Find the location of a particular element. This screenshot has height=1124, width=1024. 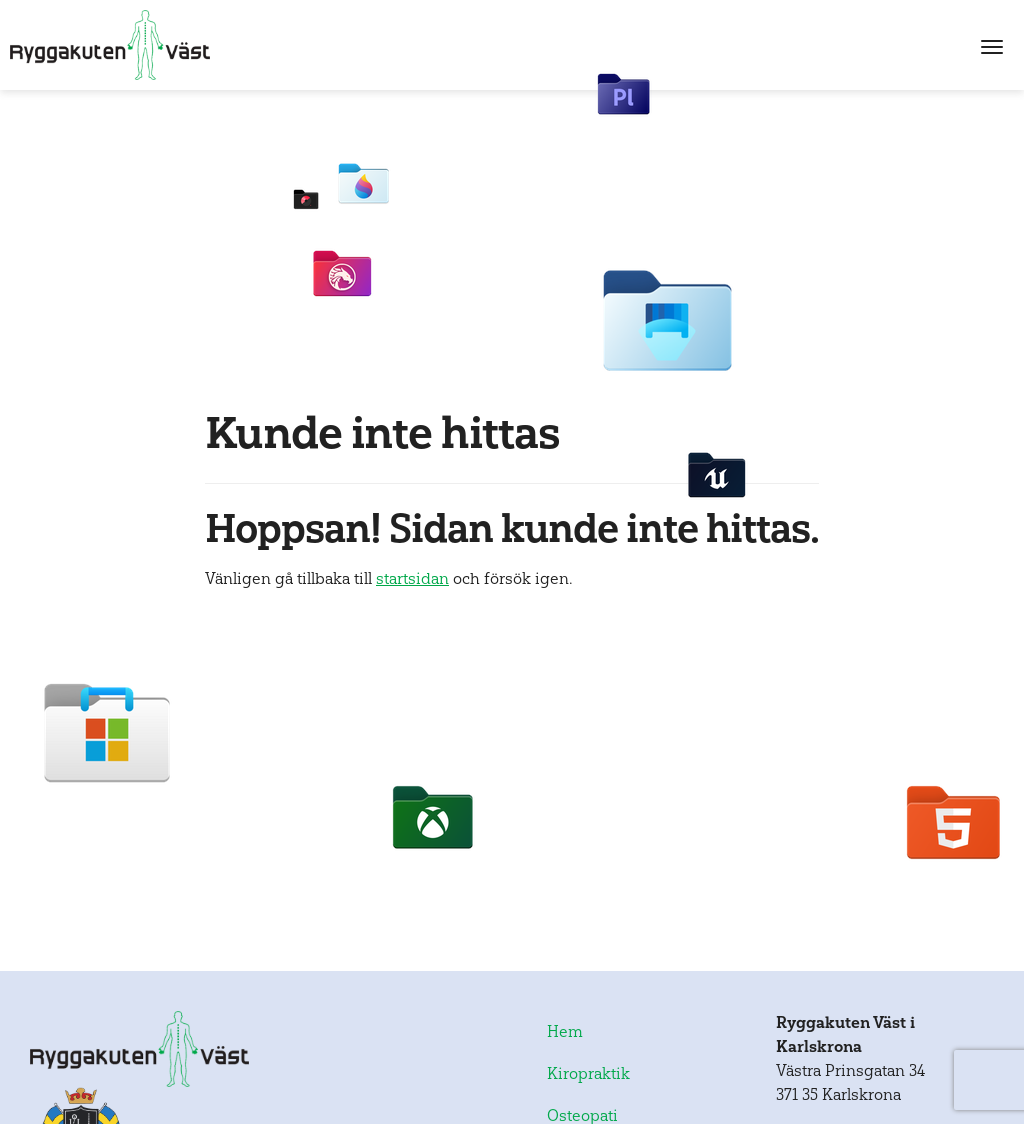

open garuda linux system folder is located at coordinates (342, 275).